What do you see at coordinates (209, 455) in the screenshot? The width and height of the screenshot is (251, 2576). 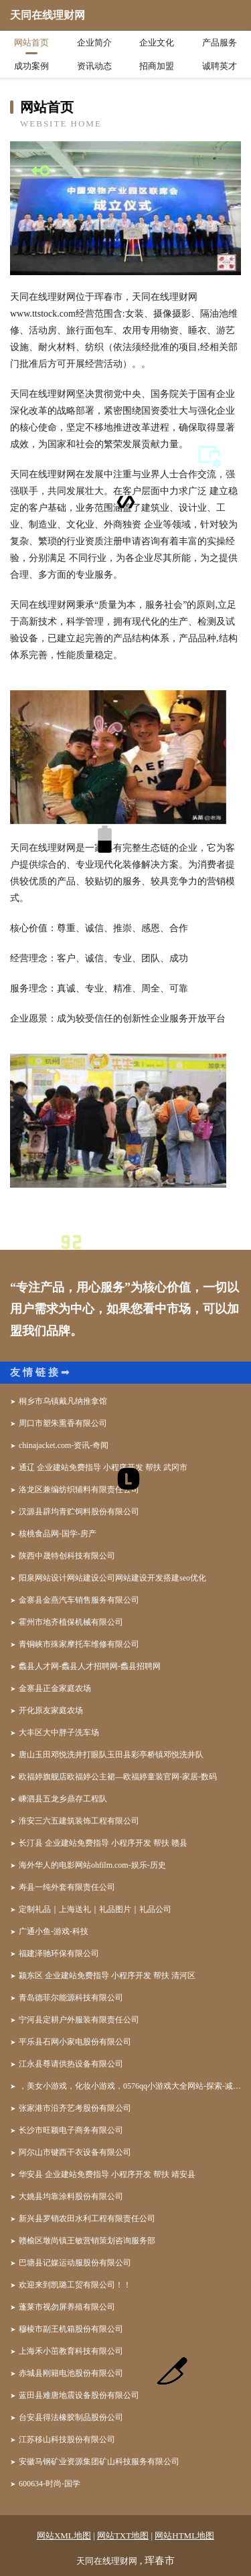 I see `manage device settings` at bounding box center [209, 455].